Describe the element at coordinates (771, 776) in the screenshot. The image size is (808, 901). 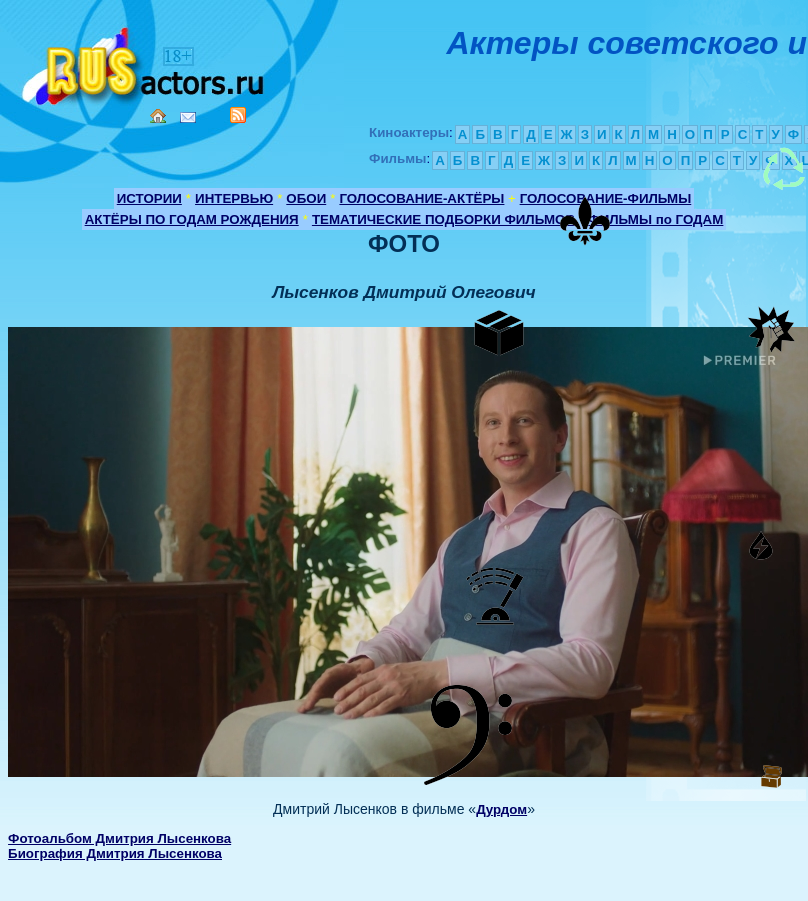
I see `open treasure chest to collect rewards` at that location.